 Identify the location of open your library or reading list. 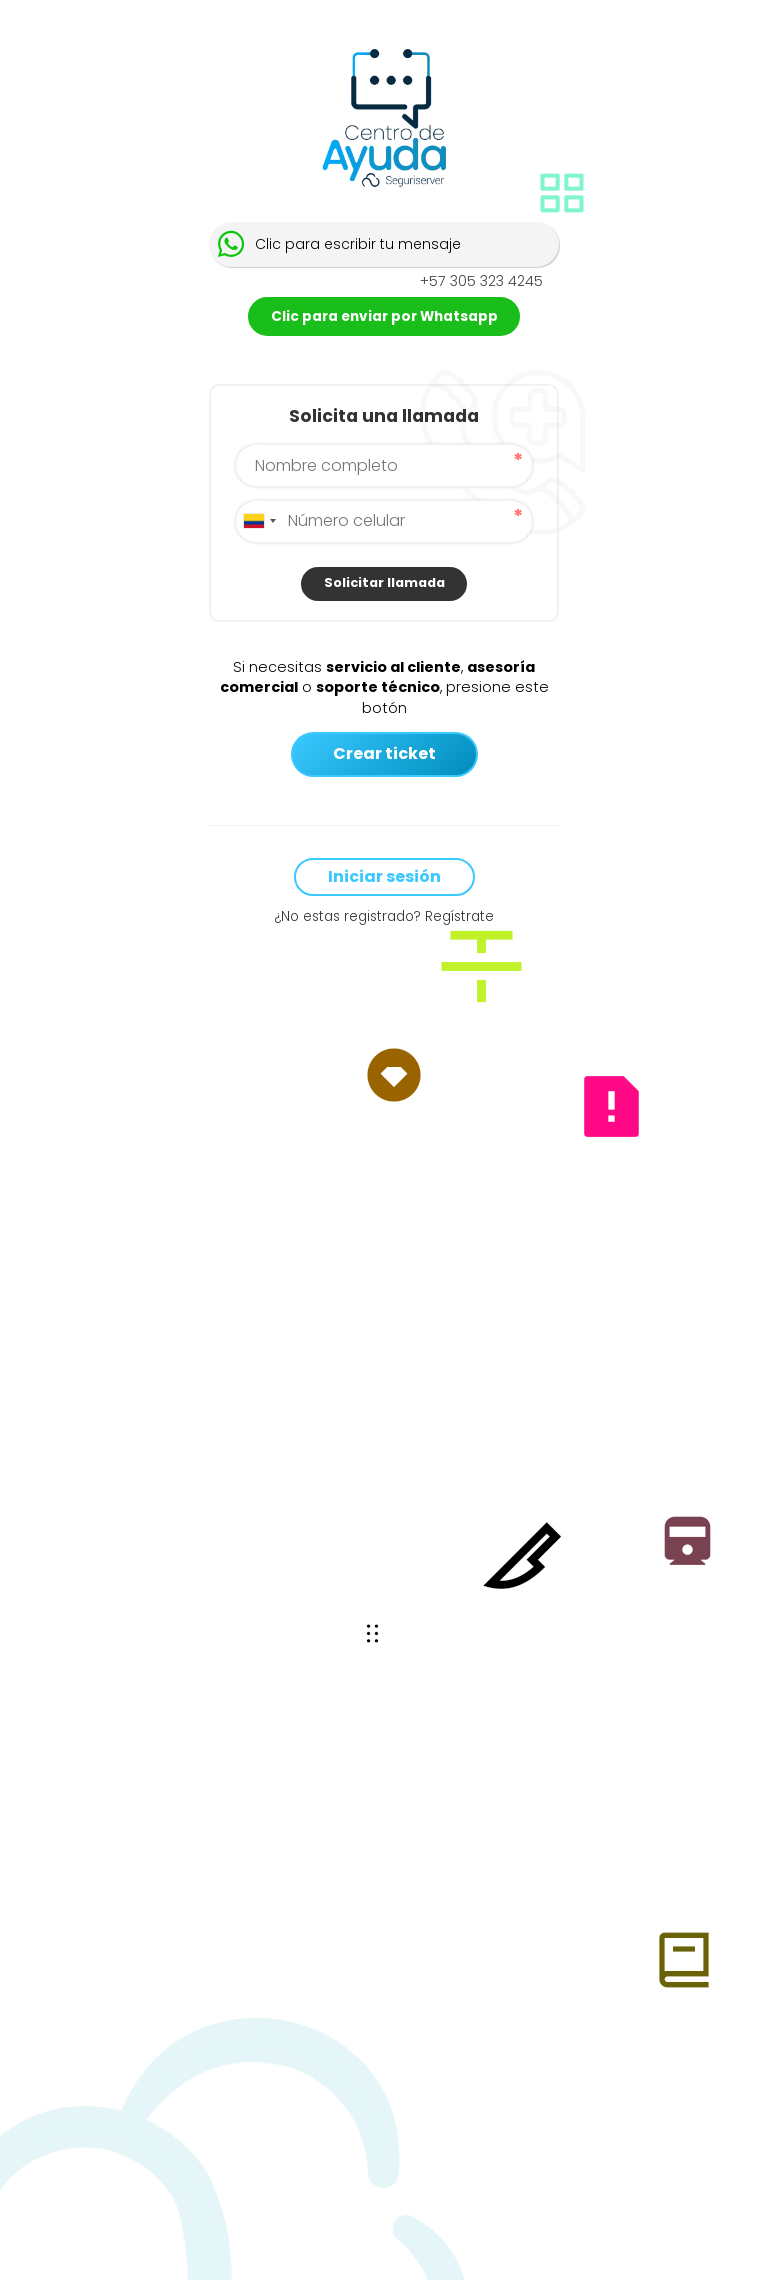
(684, 1960).